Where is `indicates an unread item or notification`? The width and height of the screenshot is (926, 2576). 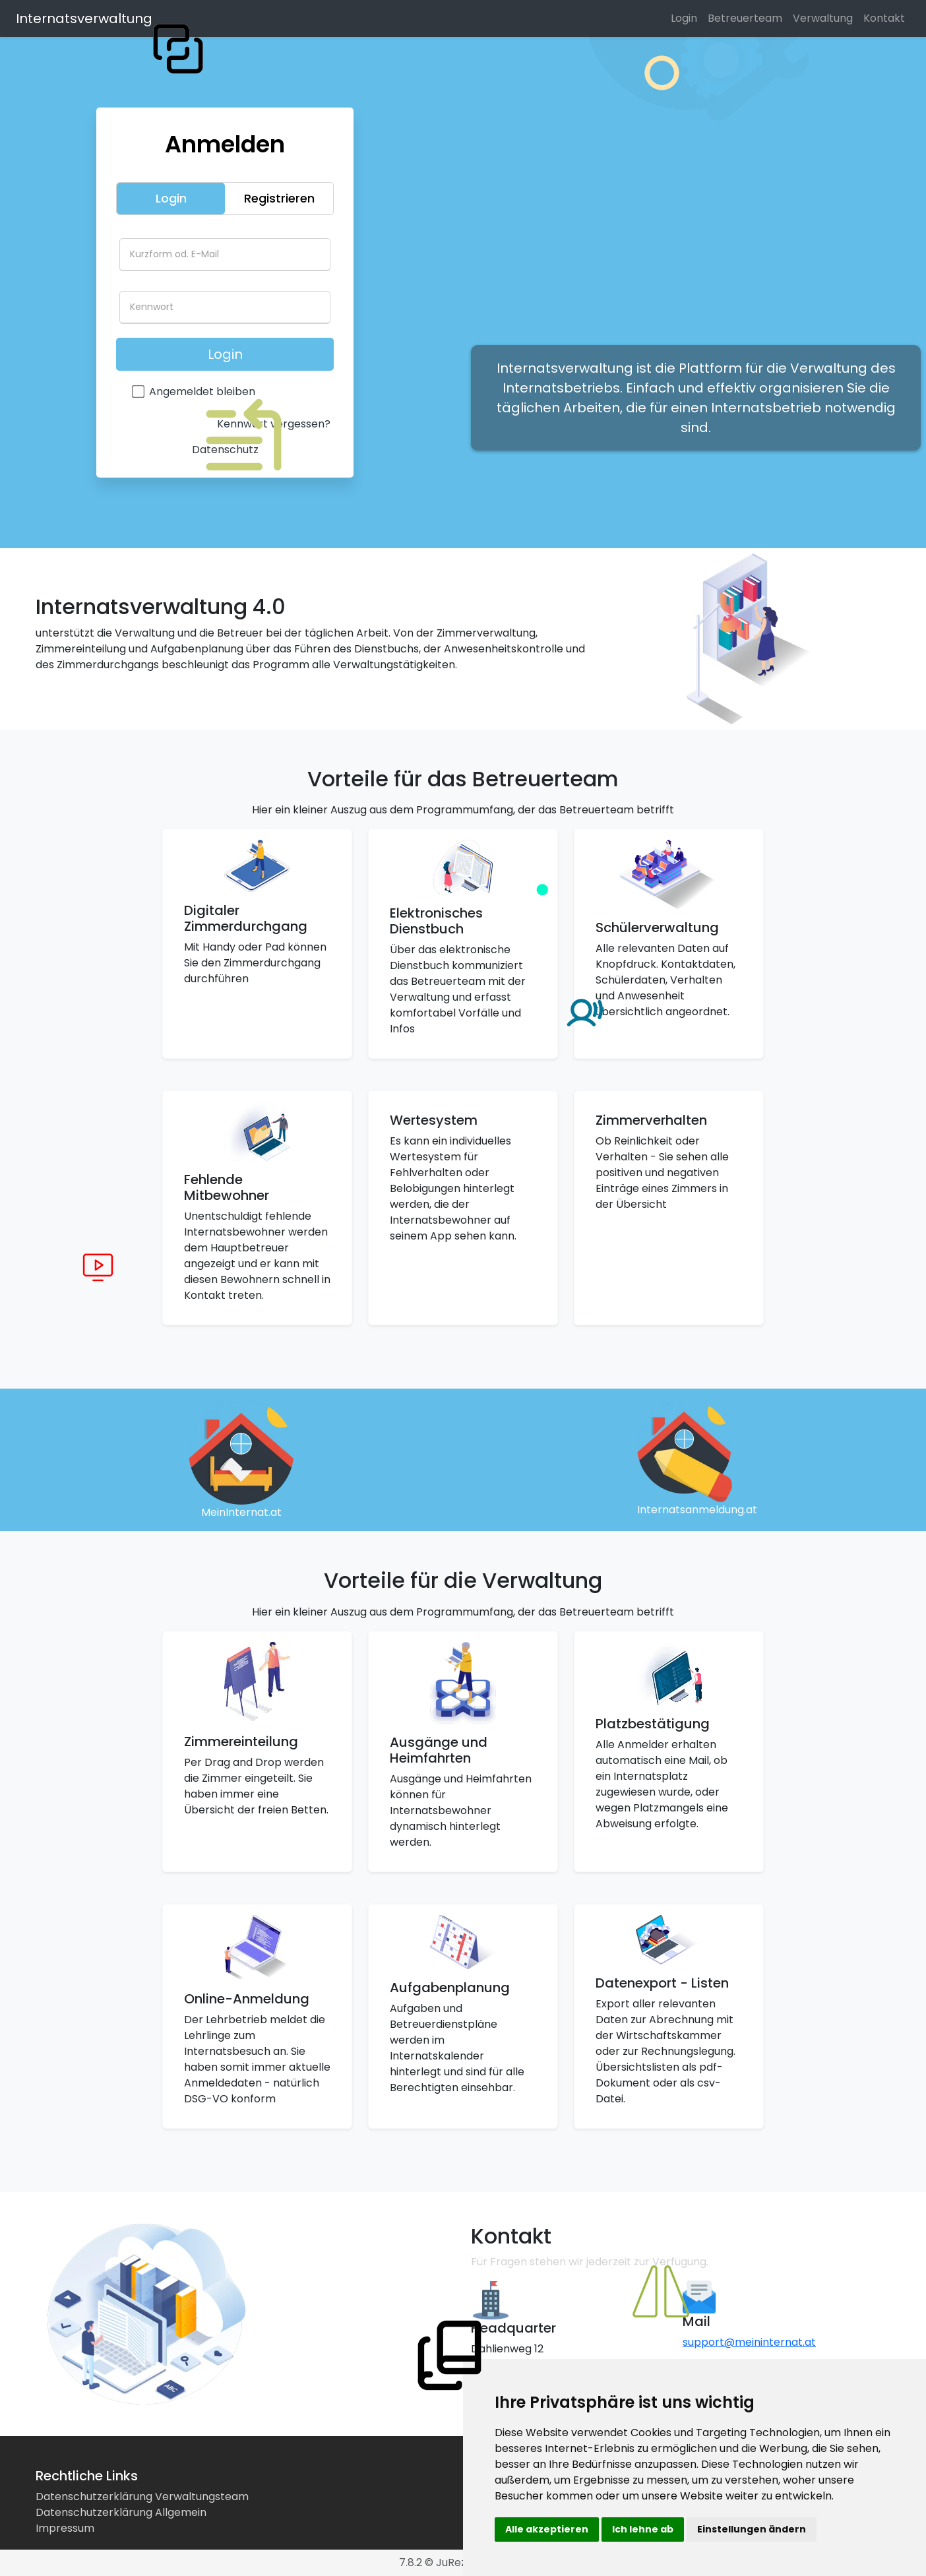
indicates an unread item or notification is located at coordinates (662, 73).